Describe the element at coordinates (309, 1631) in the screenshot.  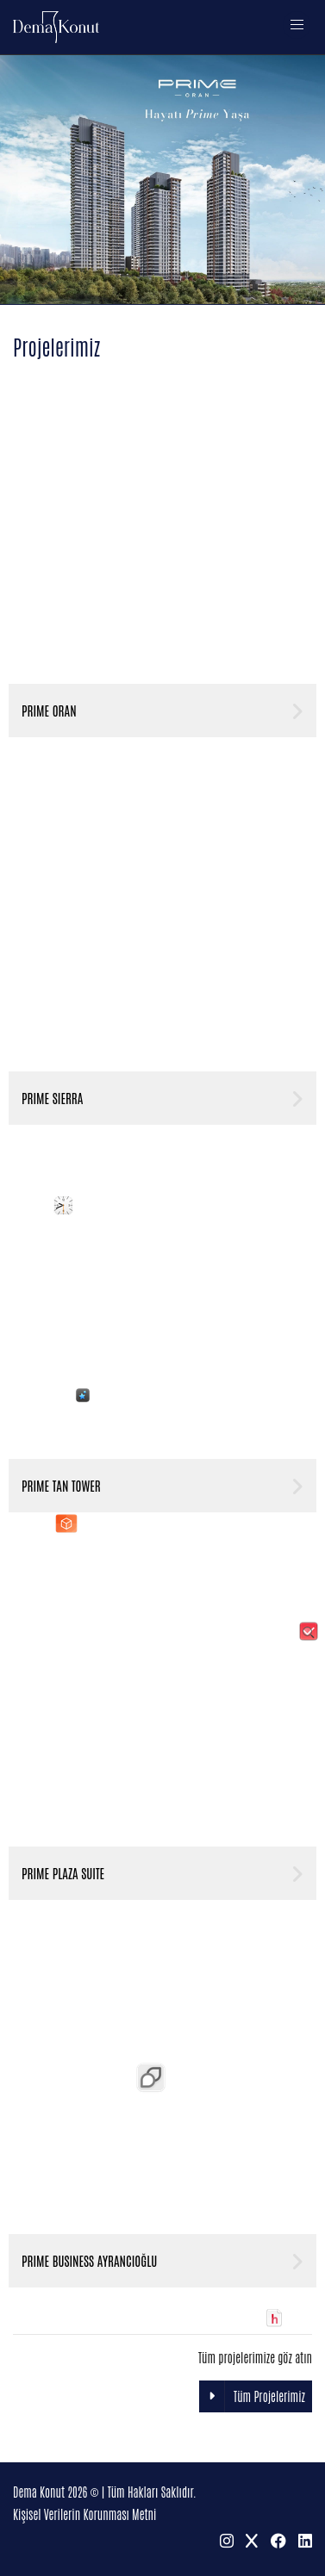
I see `open dconf editor application` at that location.